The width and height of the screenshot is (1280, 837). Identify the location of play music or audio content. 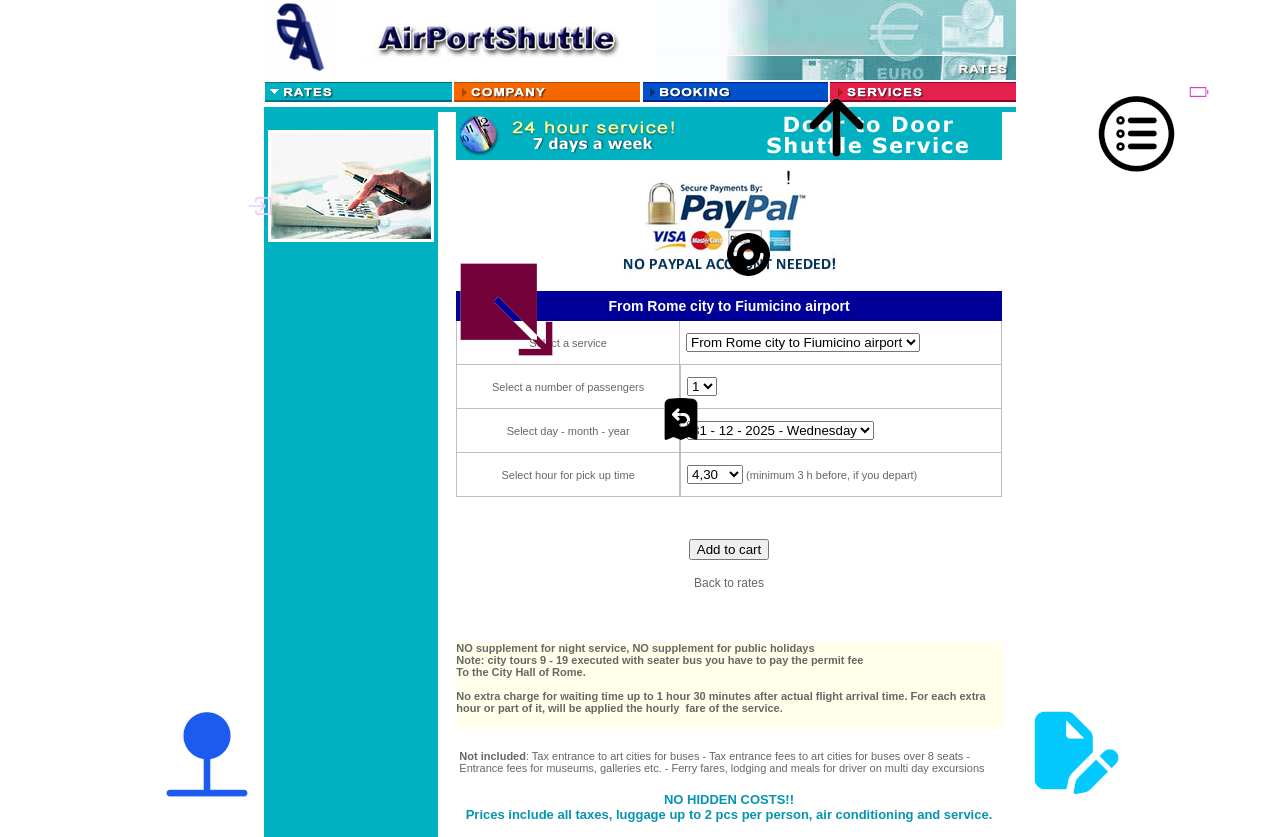
(748, 254).